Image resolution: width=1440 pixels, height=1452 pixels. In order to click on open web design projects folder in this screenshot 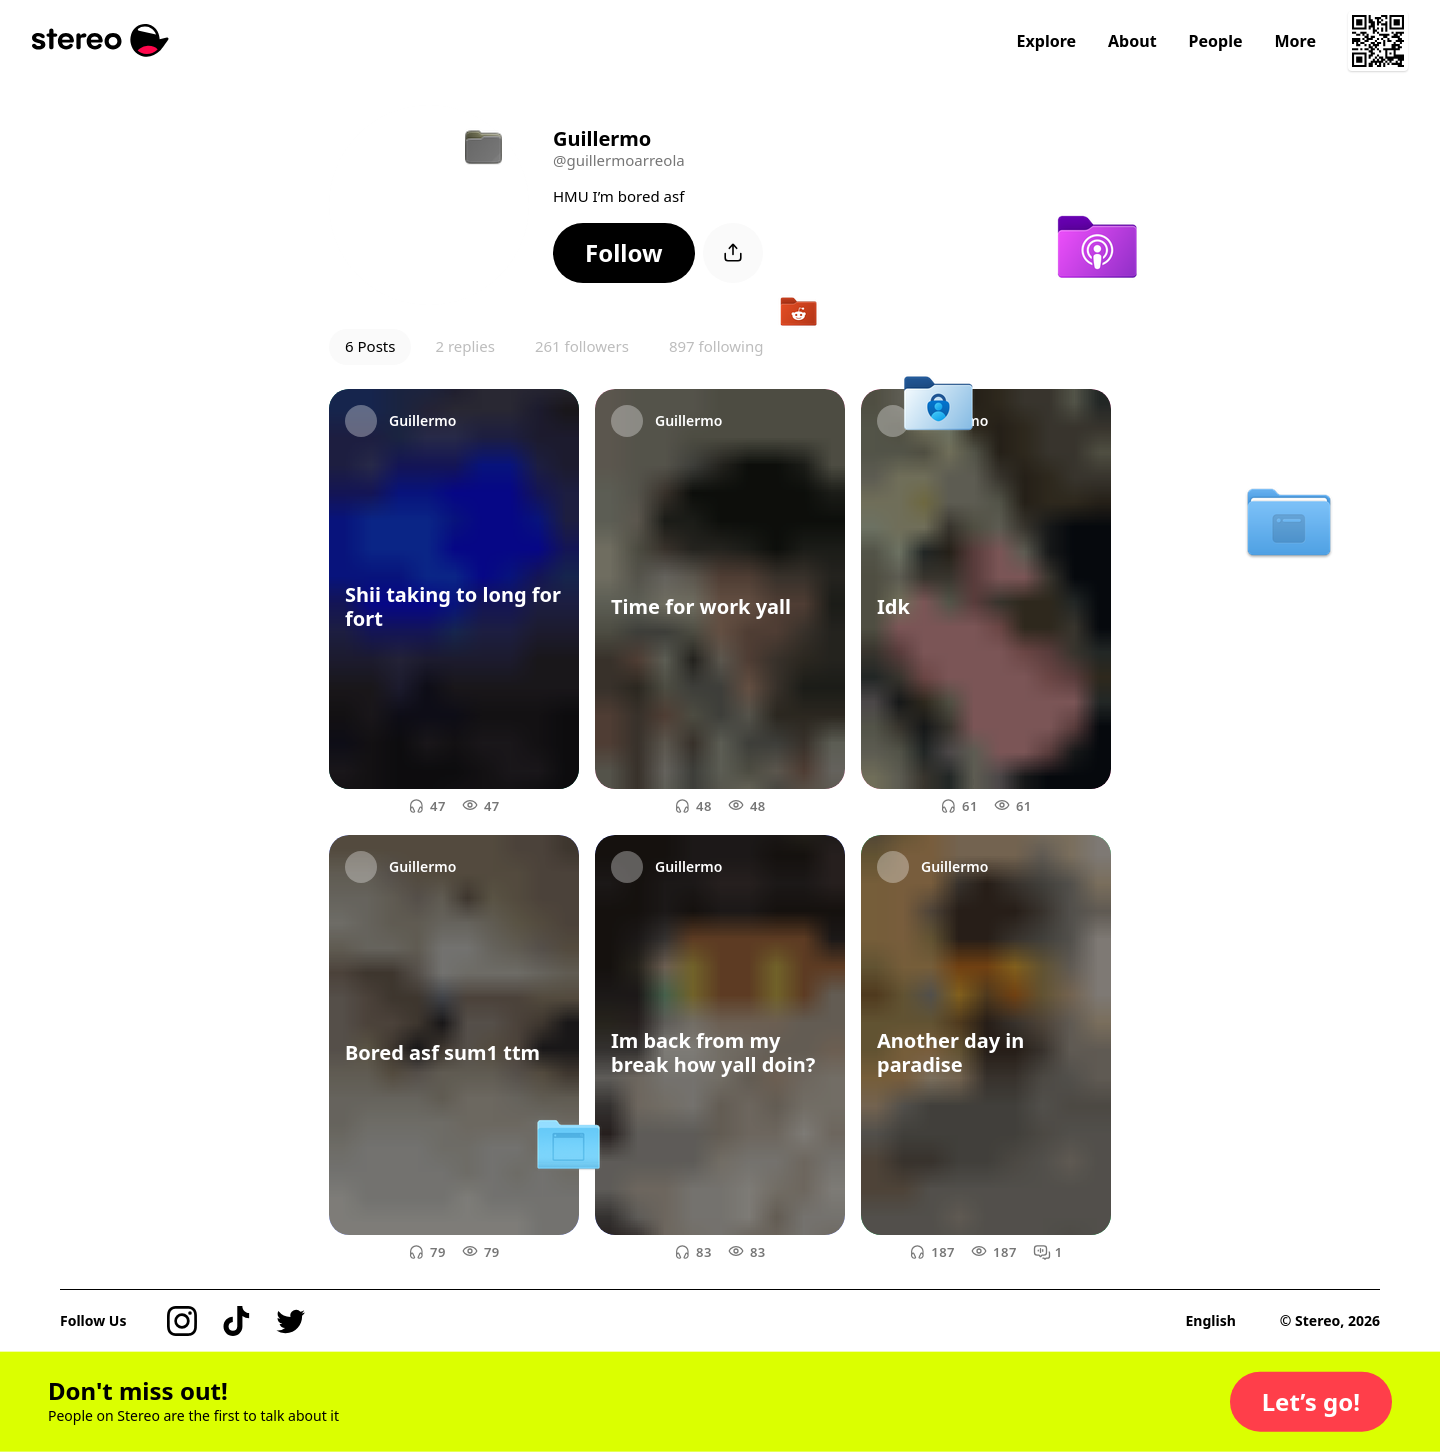, I will do `click(1289, 522)`.